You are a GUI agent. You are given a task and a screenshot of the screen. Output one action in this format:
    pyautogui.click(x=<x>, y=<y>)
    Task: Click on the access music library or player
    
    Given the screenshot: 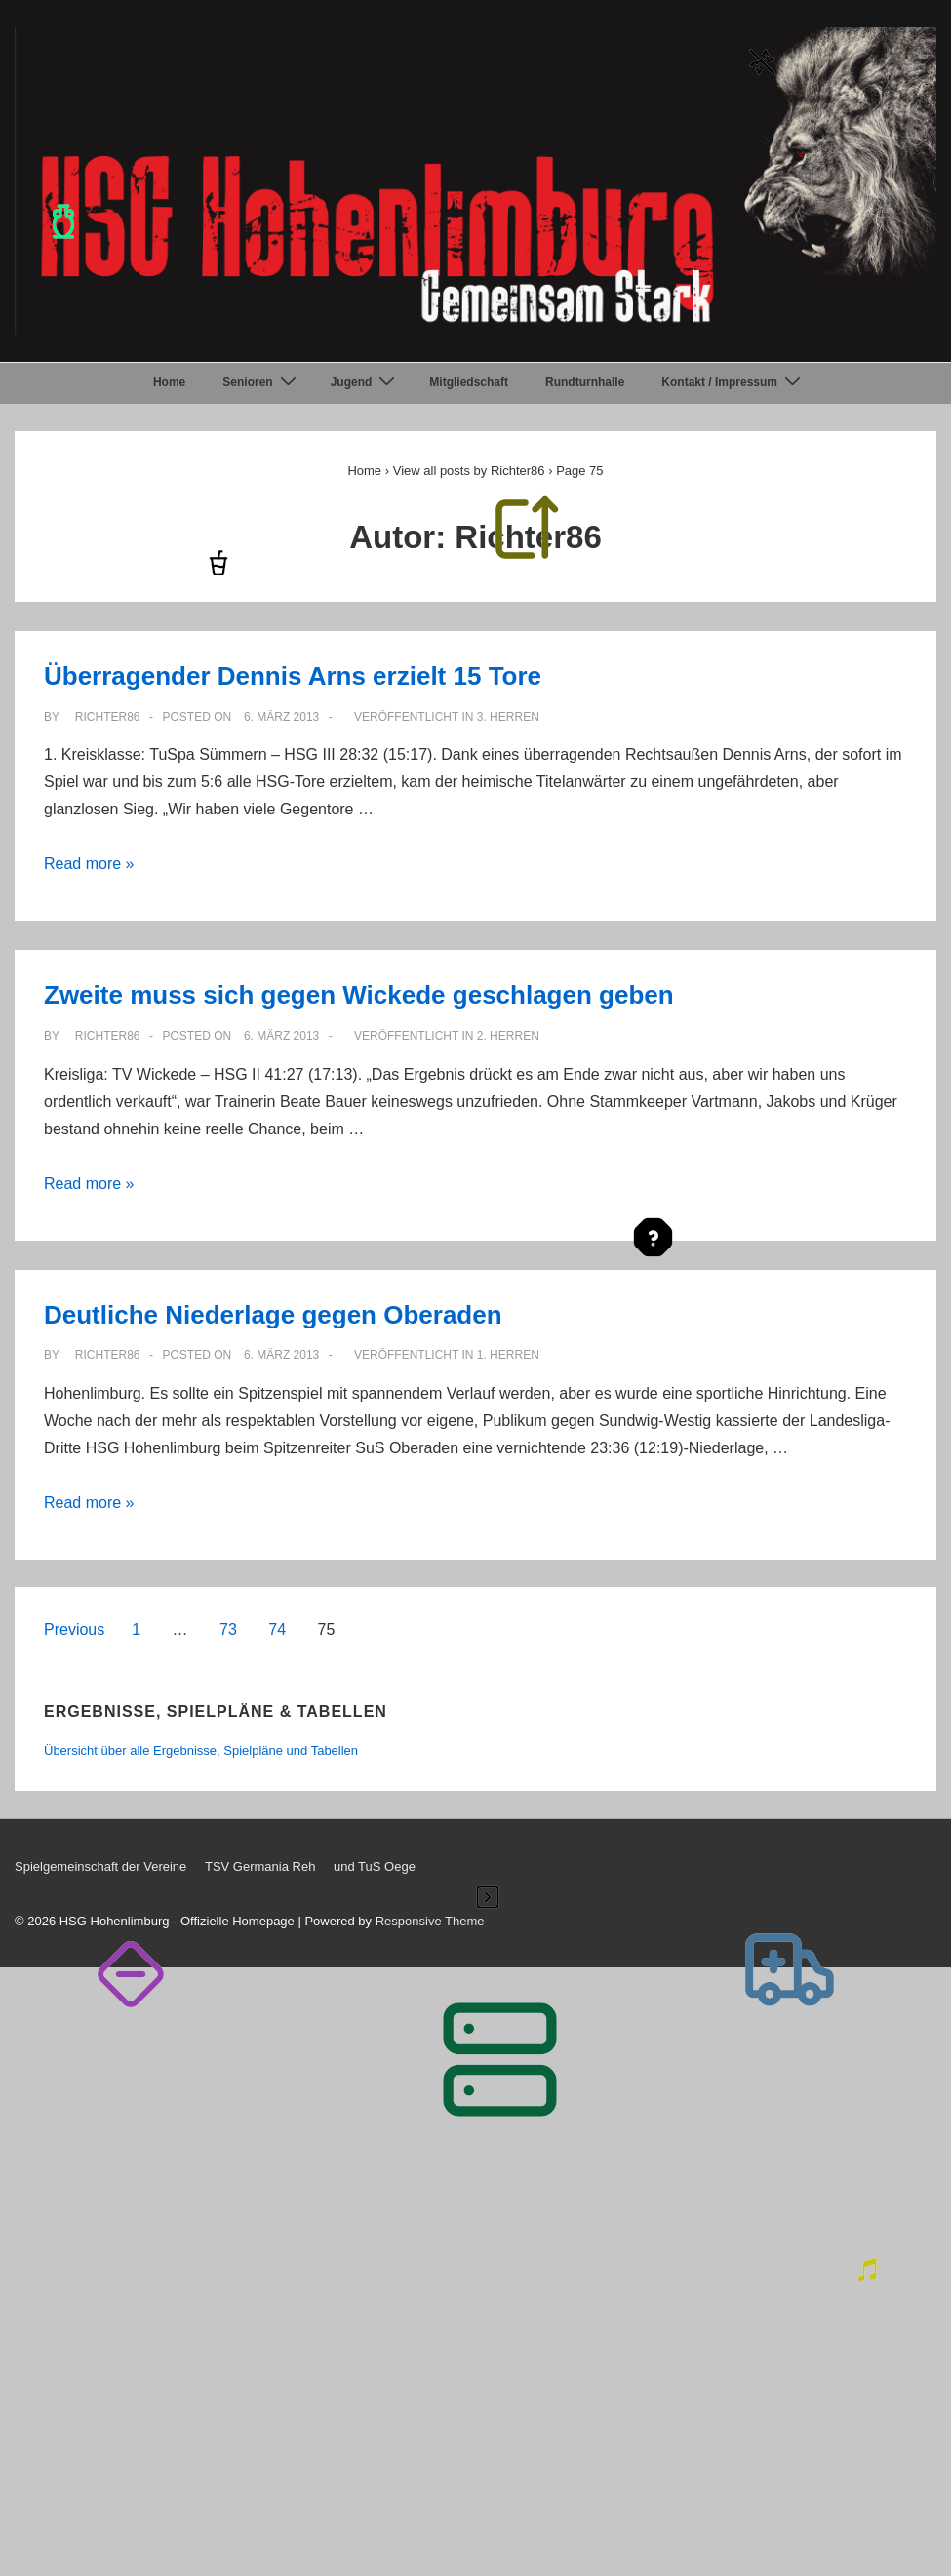 What is the action you would take?
    pyautogui.click(x=867, y=2270)
    